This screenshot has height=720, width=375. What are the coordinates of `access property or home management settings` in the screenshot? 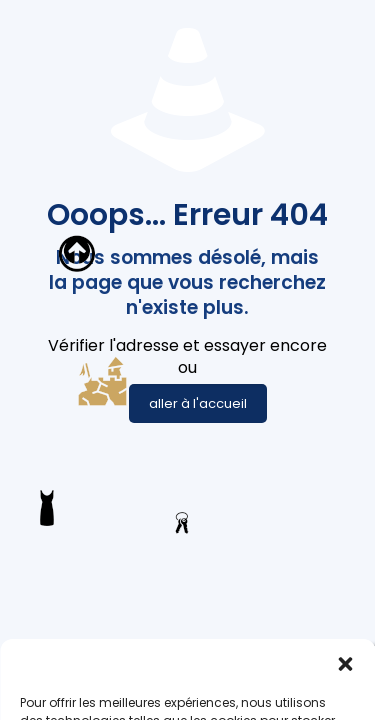 It's located at (182, 523).